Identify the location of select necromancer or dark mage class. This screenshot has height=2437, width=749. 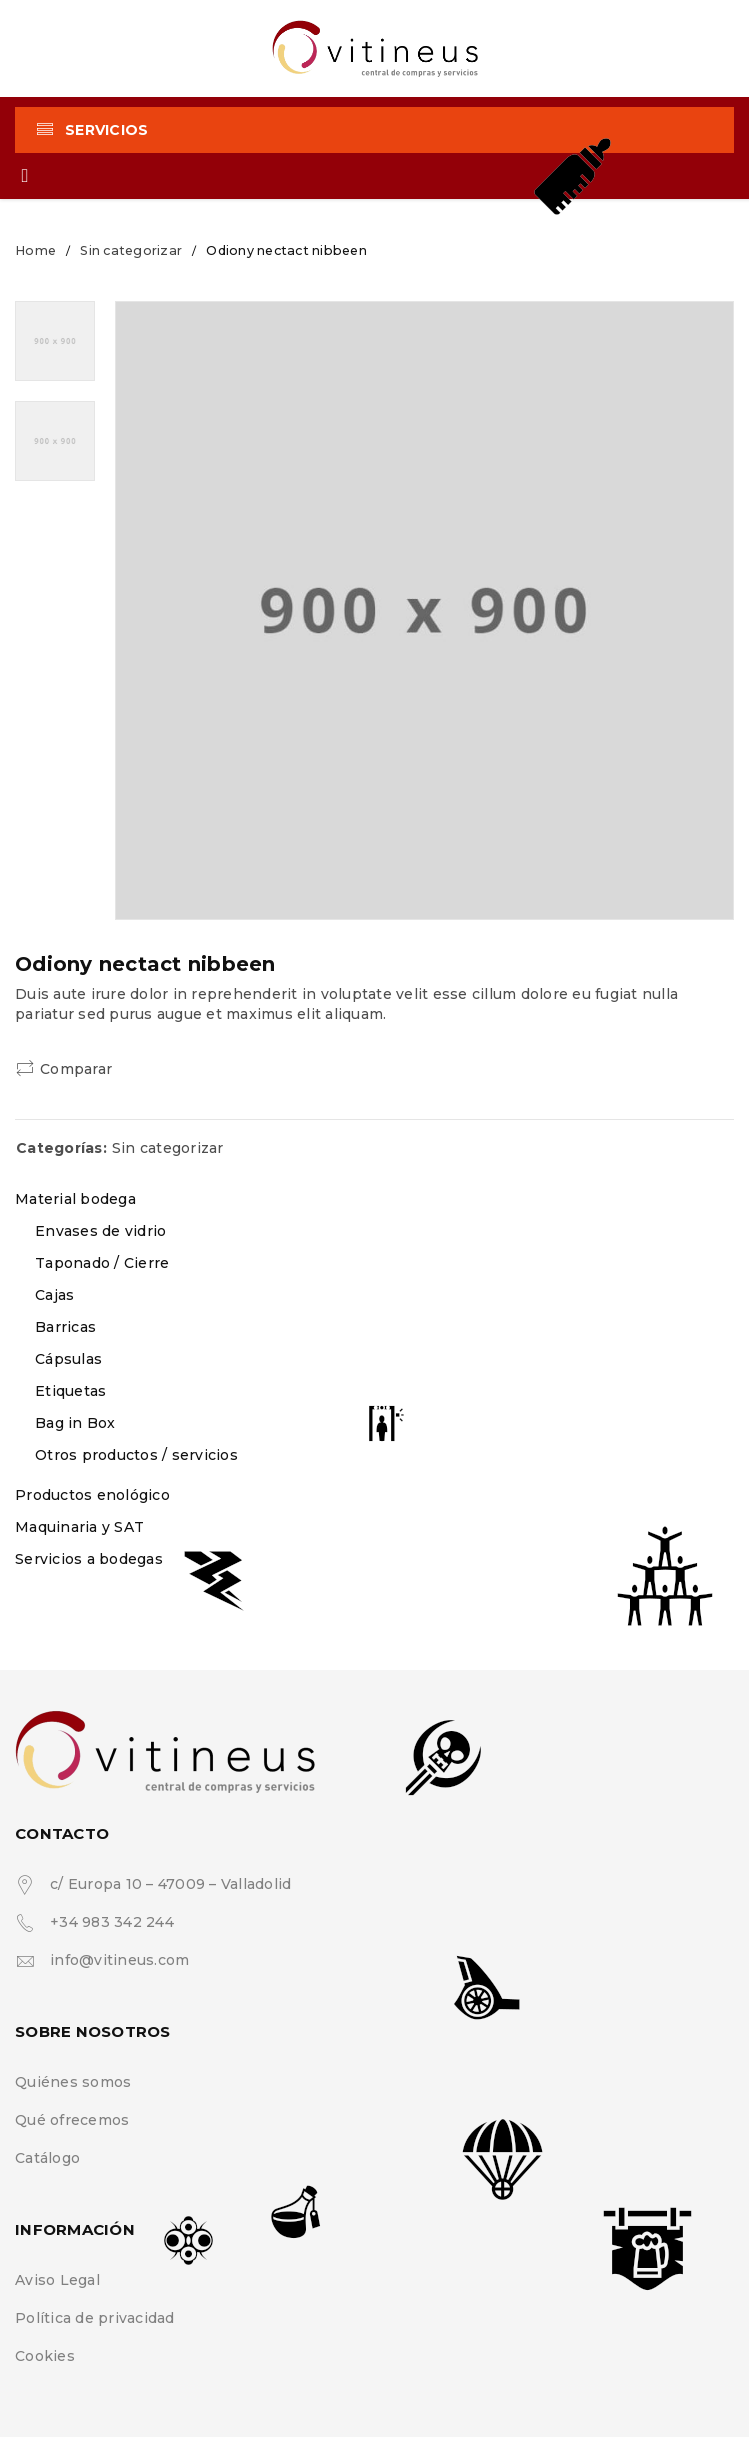
(444, 1757).